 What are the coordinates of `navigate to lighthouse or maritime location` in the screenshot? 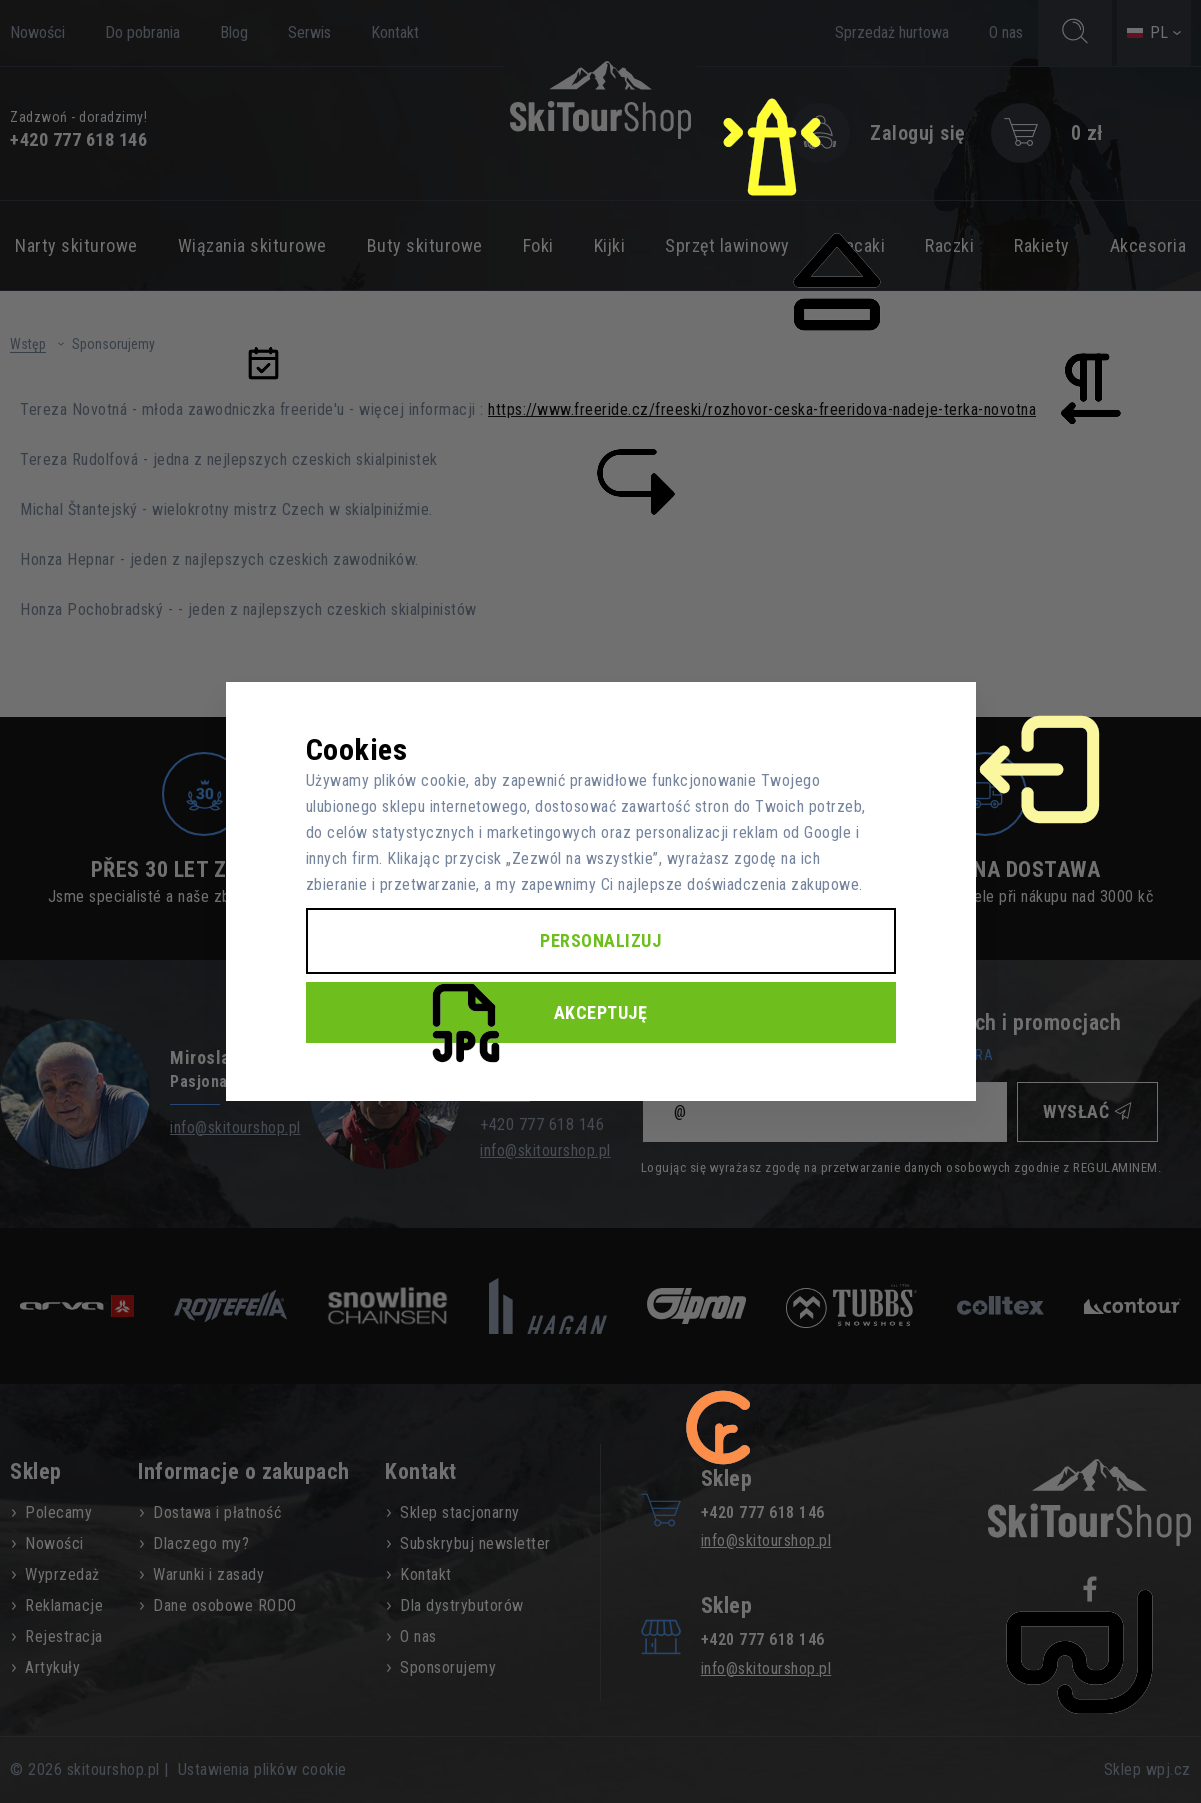 It's located at (772, 147).